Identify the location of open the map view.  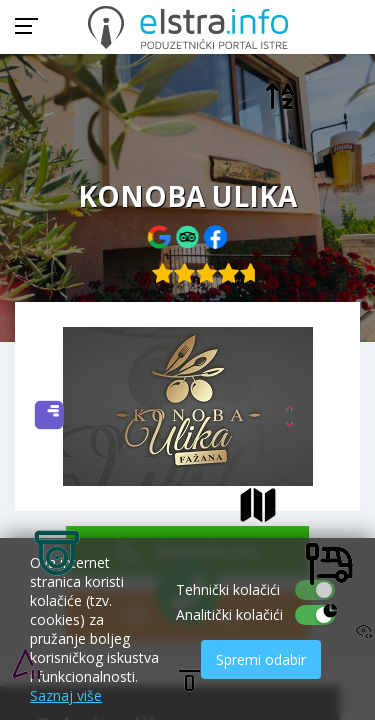
(258, 505).